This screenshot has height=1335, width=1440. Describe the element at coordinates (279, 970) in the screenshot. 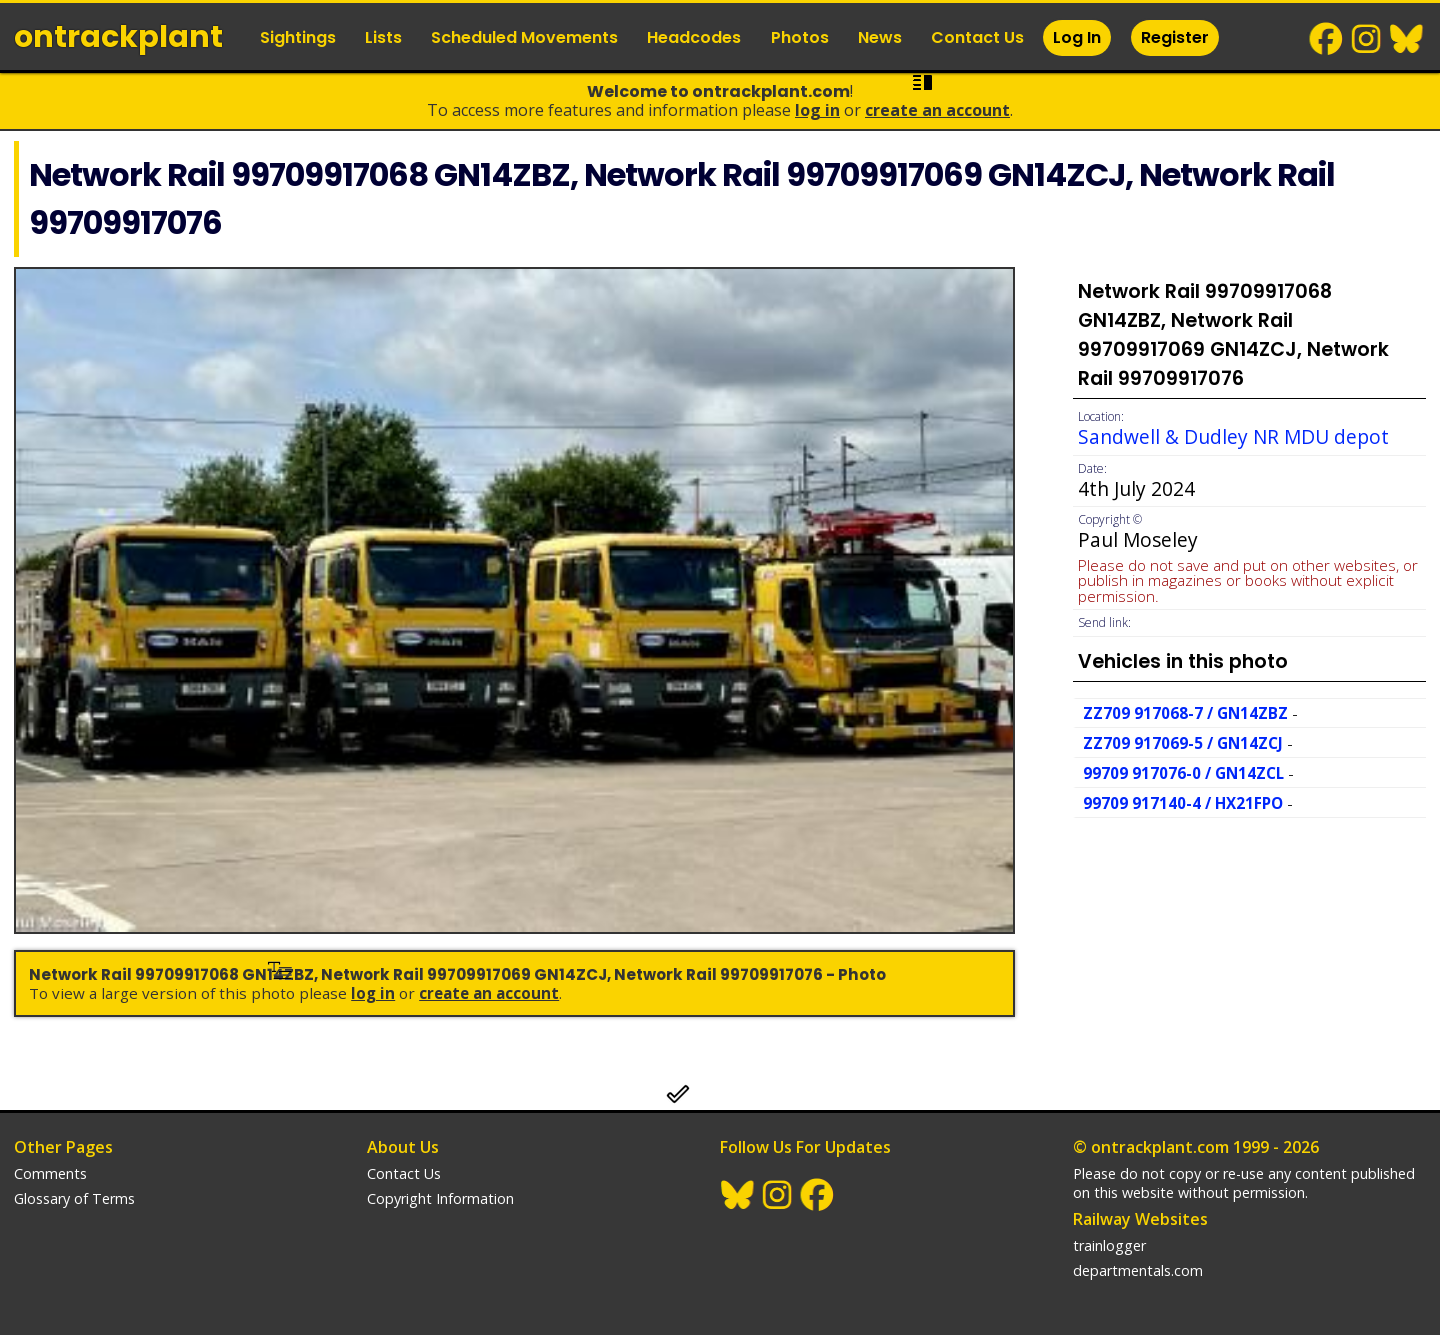

I see `read articles from the new york times` at that location.